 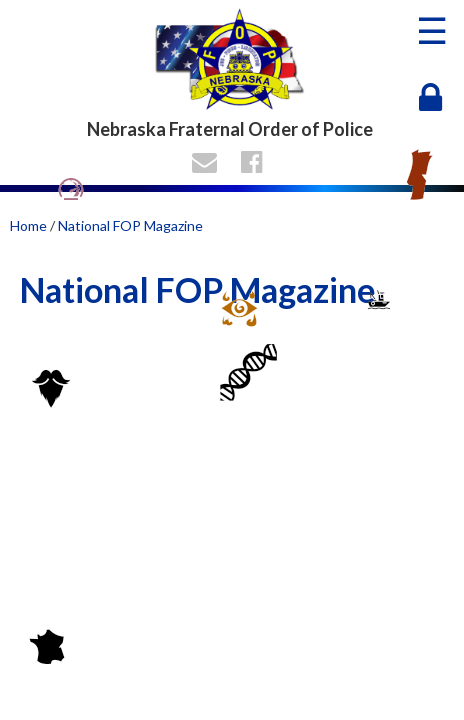 I want to click on access fishing or maritime activities, so click(x=379, y=299).